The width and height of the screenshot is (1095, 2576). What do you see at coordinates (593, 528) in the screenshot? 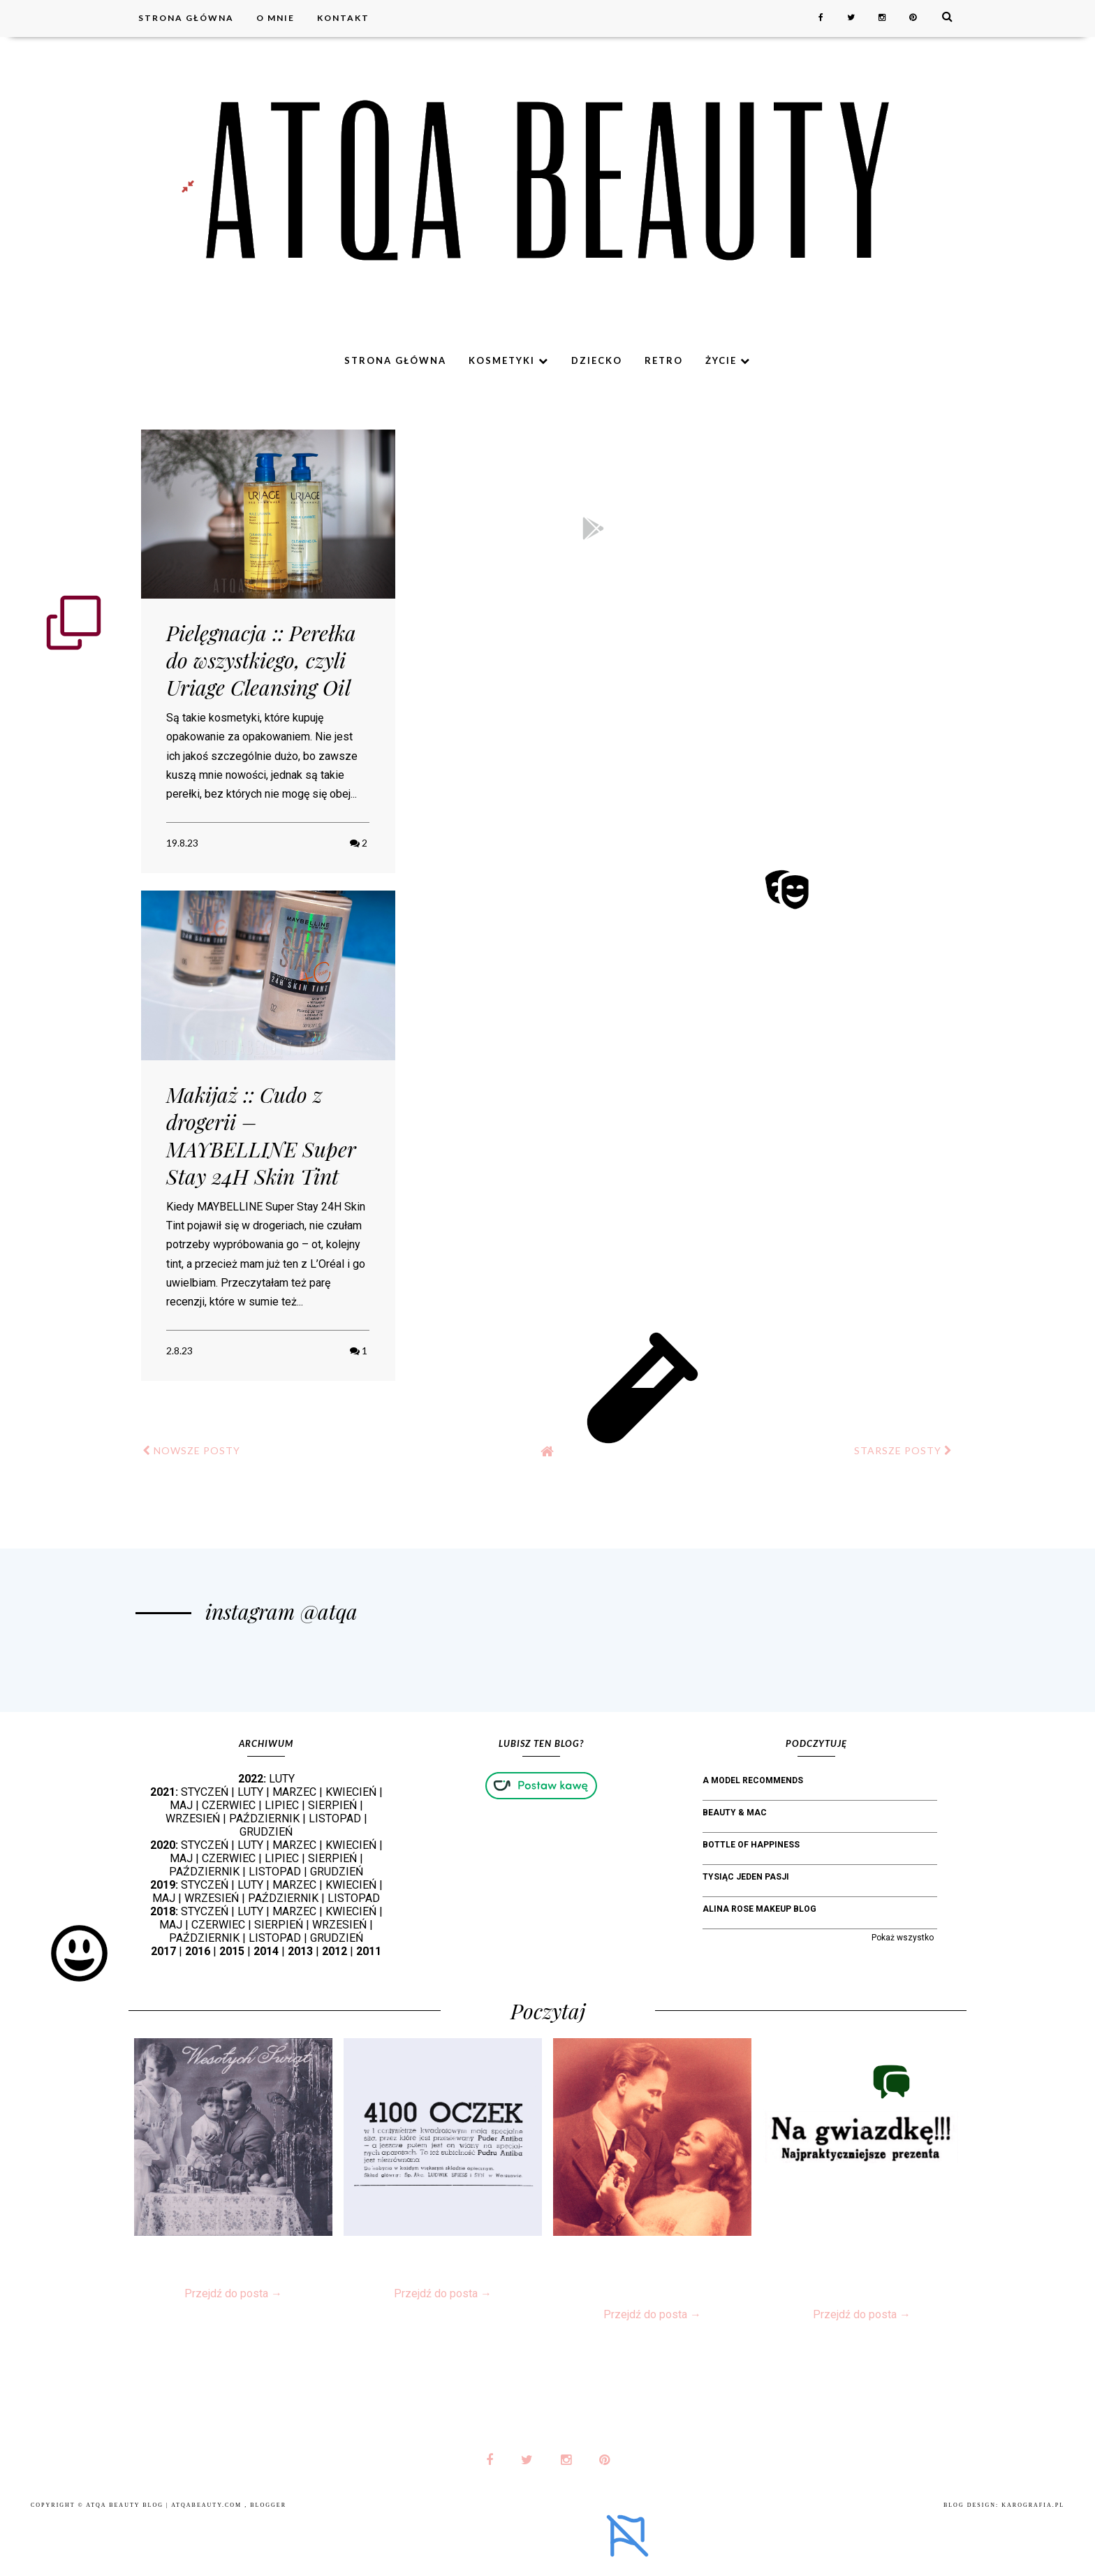
I see `open the google play store` at bounding box center [593, 528].